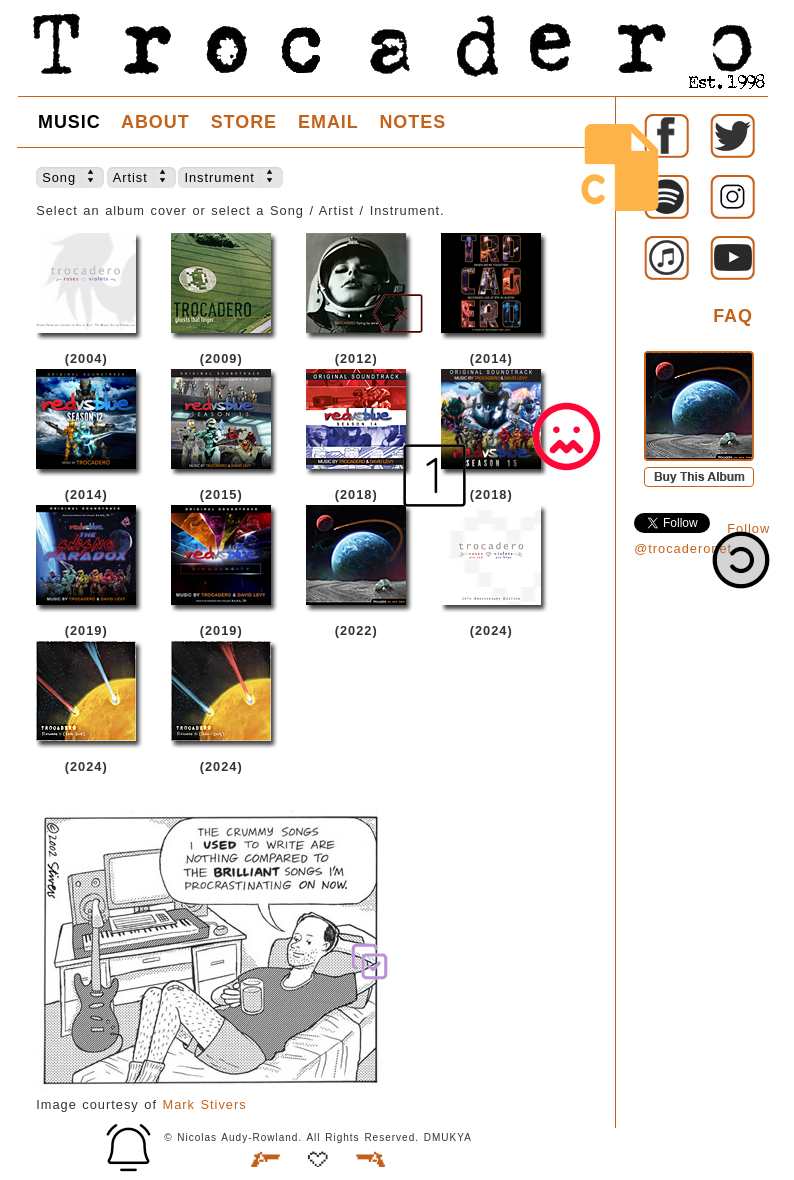 Image resolution: width=794 pixels, height=1180 pixels. What do you see at coordinates (434, 475) in the screenshot?
I see `indicates the first step in a process` at bounding box center [434, 475].